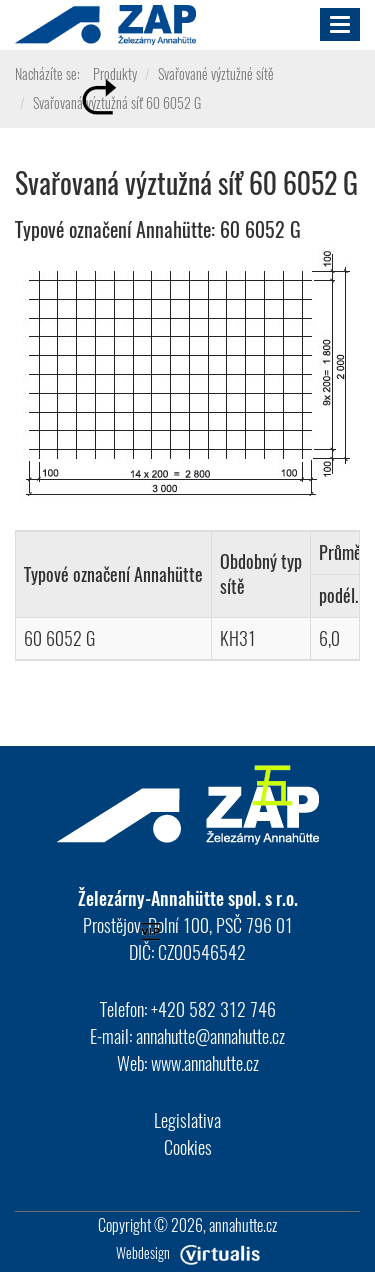 This screenshot has width=375, height=1272. I want to click on switch to wubi input method, so click(272, 785).